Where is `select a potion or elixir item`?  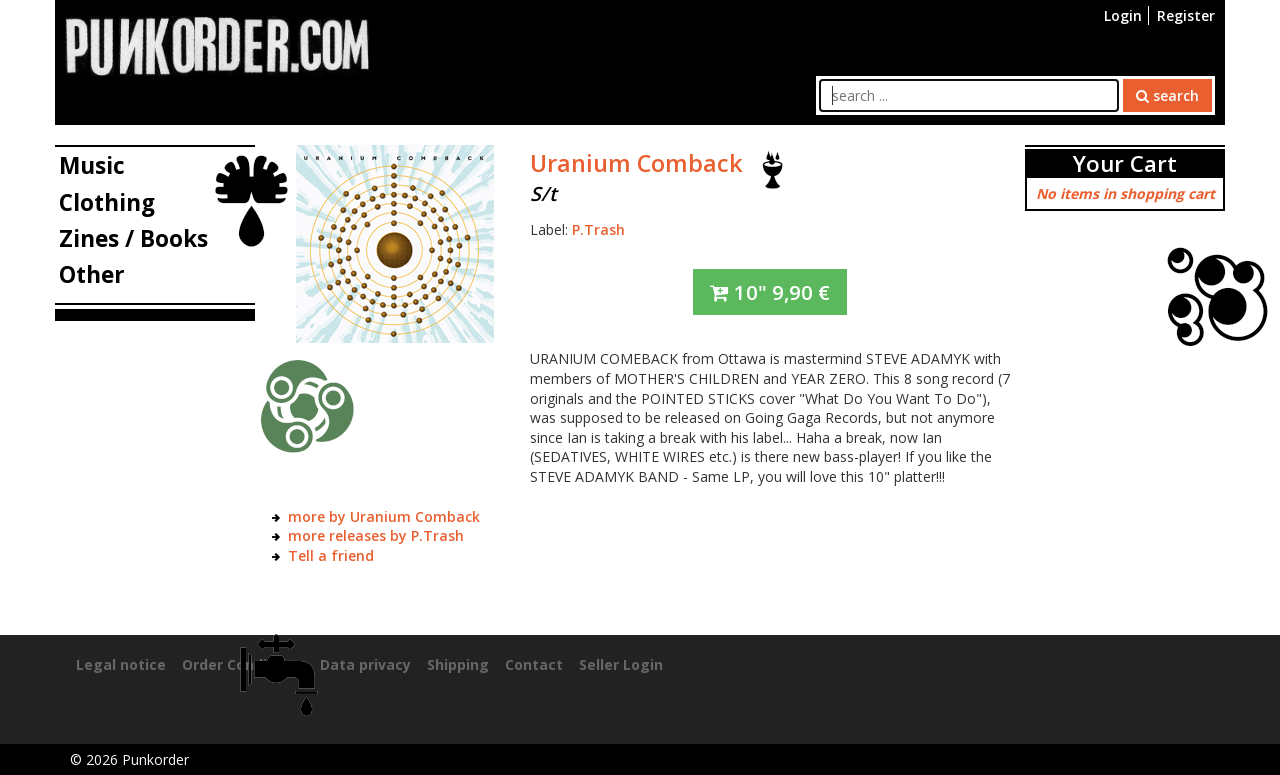
select a potion or elixir item is located at coordinates (772, 169).